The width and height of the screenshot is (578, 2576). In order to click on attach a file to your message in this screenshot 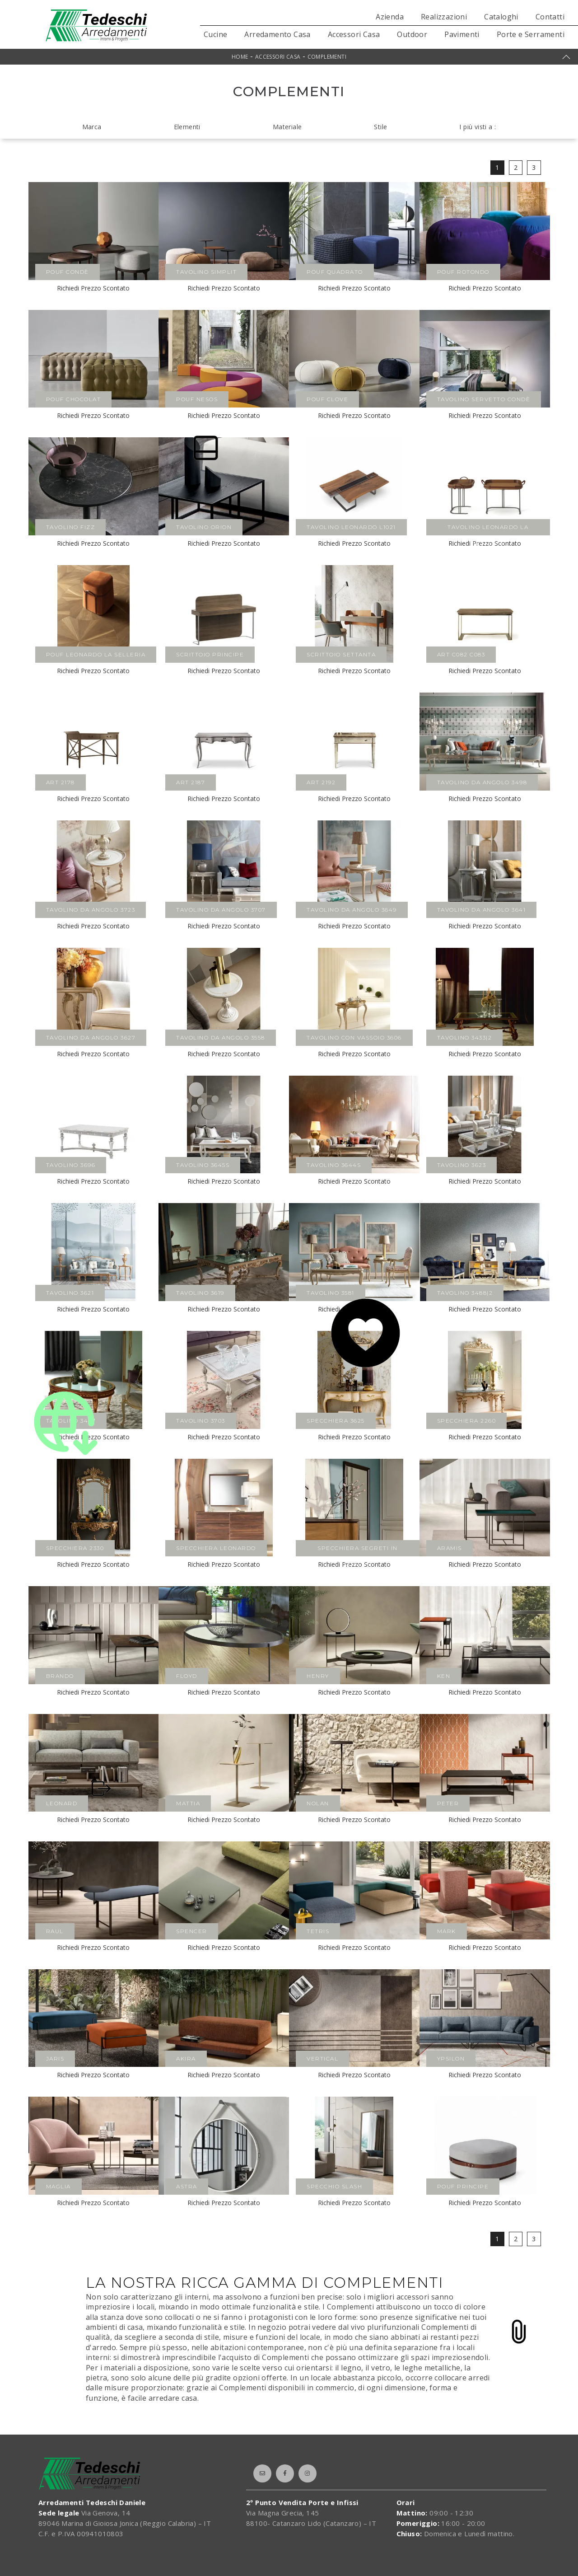, I will do `click(519, 2332)`.